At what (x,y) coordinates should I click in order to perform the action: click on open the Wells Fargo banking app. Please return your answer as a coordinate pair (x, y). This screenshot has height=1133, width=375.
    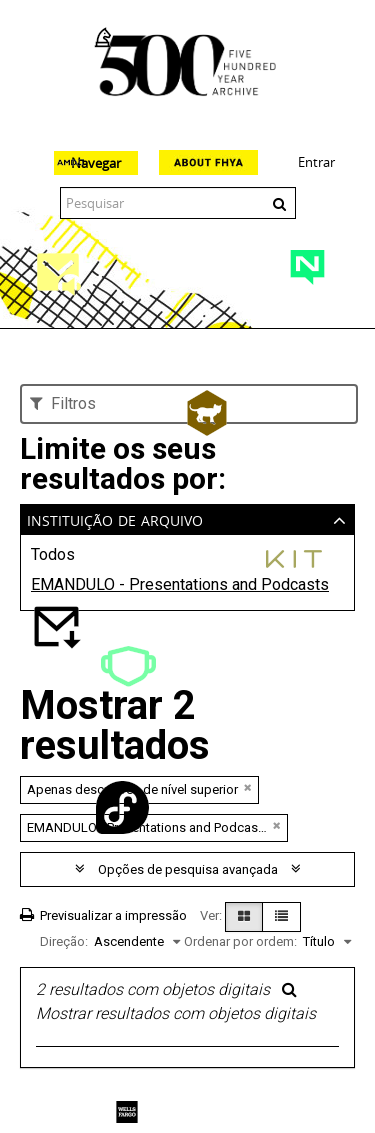
    Looking at the image, I should click on (127, 1112).